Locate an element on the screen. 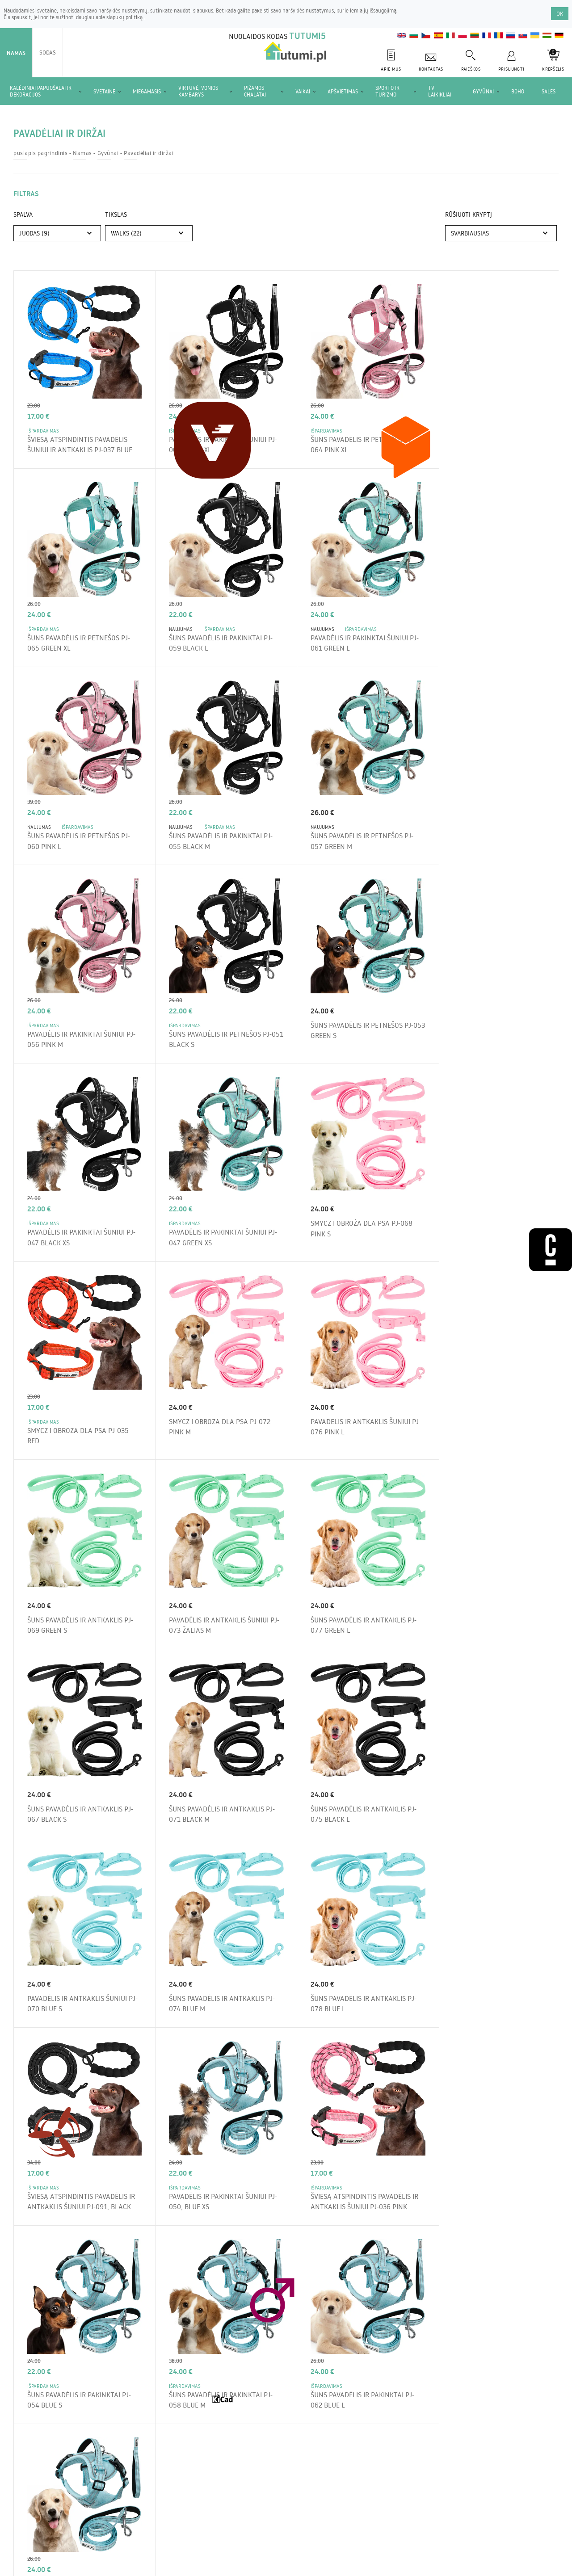 This screenshot has height=2576, width=572. open KiCad electronic design automation software is located at coordinates (223, 2399).